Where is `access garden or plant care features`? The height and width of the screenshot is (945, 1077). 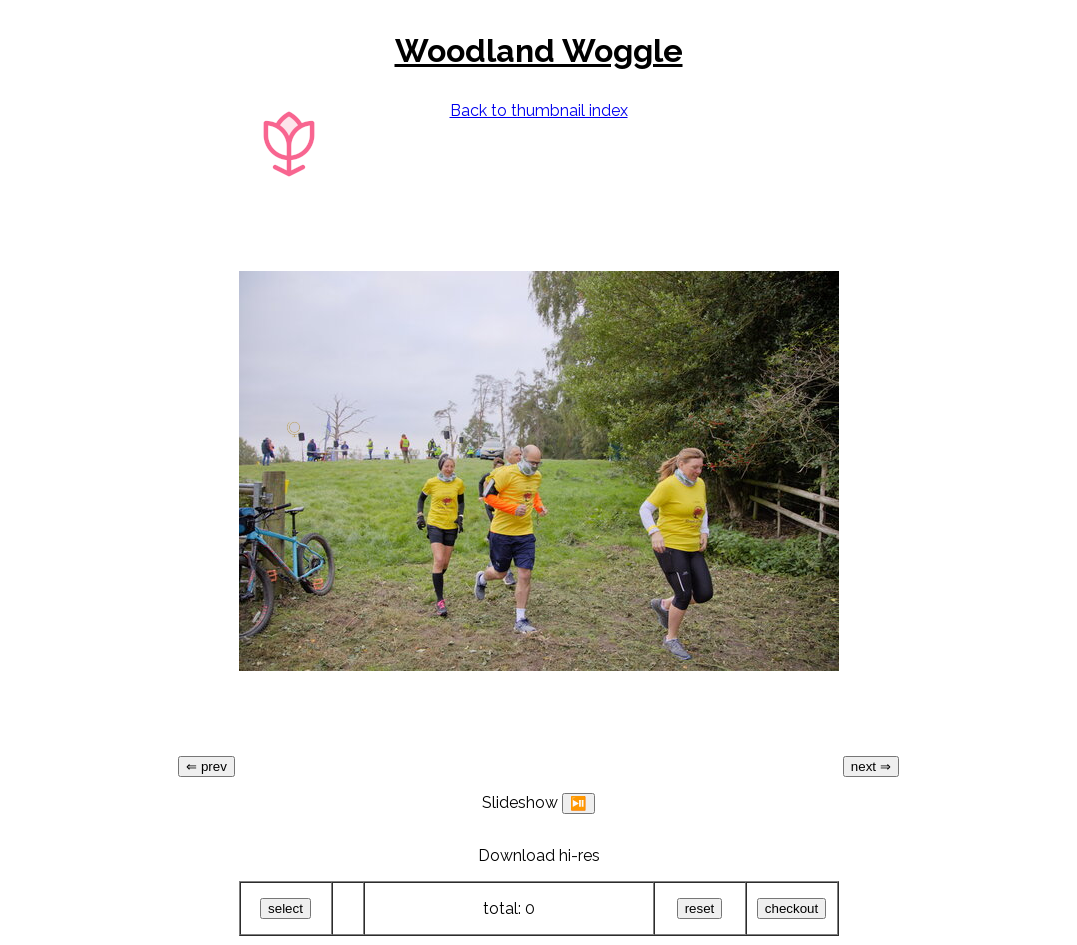 access garden or plant care features is located at coordinates (289, 144).